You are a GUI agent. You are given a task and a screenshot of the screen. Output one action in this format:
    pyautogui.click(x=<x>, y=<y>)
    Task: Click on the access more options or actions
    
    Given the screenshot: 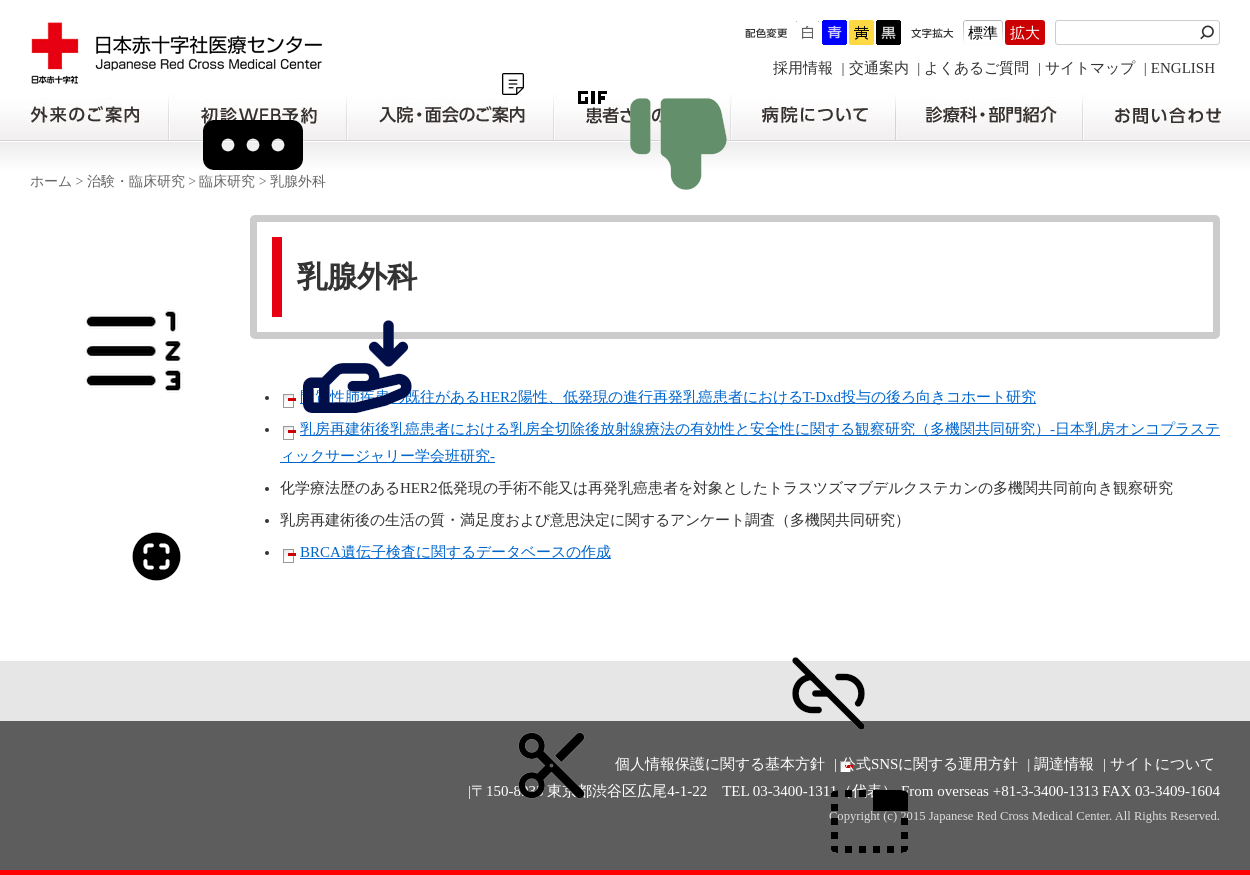 What is the action you would take?
    pyautogui.click(x=253, y=145)
    